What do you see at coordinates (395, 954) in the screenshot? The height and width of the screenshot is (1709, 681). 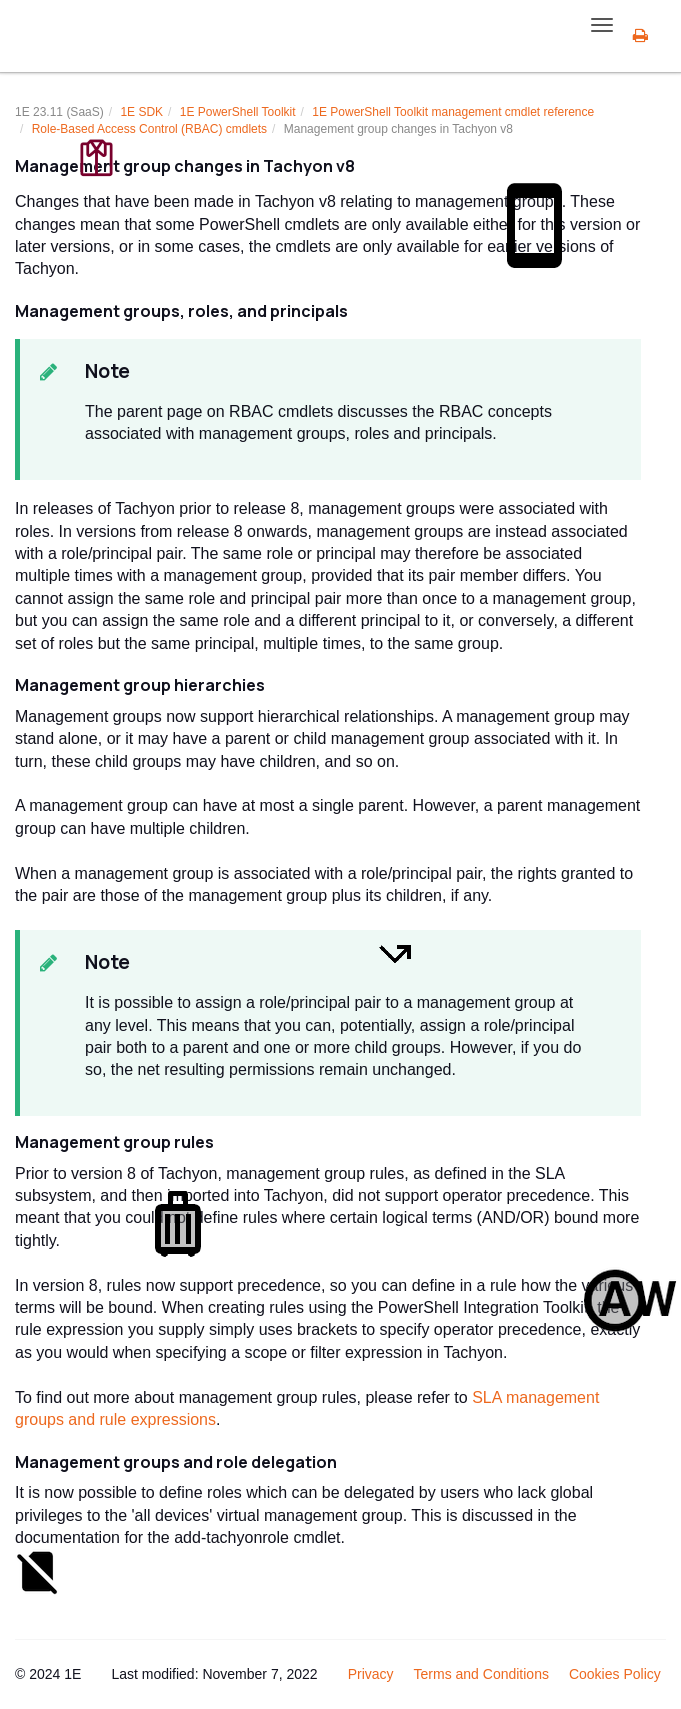 I see `indicates an outgoing call that wasn't answered` at bounding box center [395, 954].